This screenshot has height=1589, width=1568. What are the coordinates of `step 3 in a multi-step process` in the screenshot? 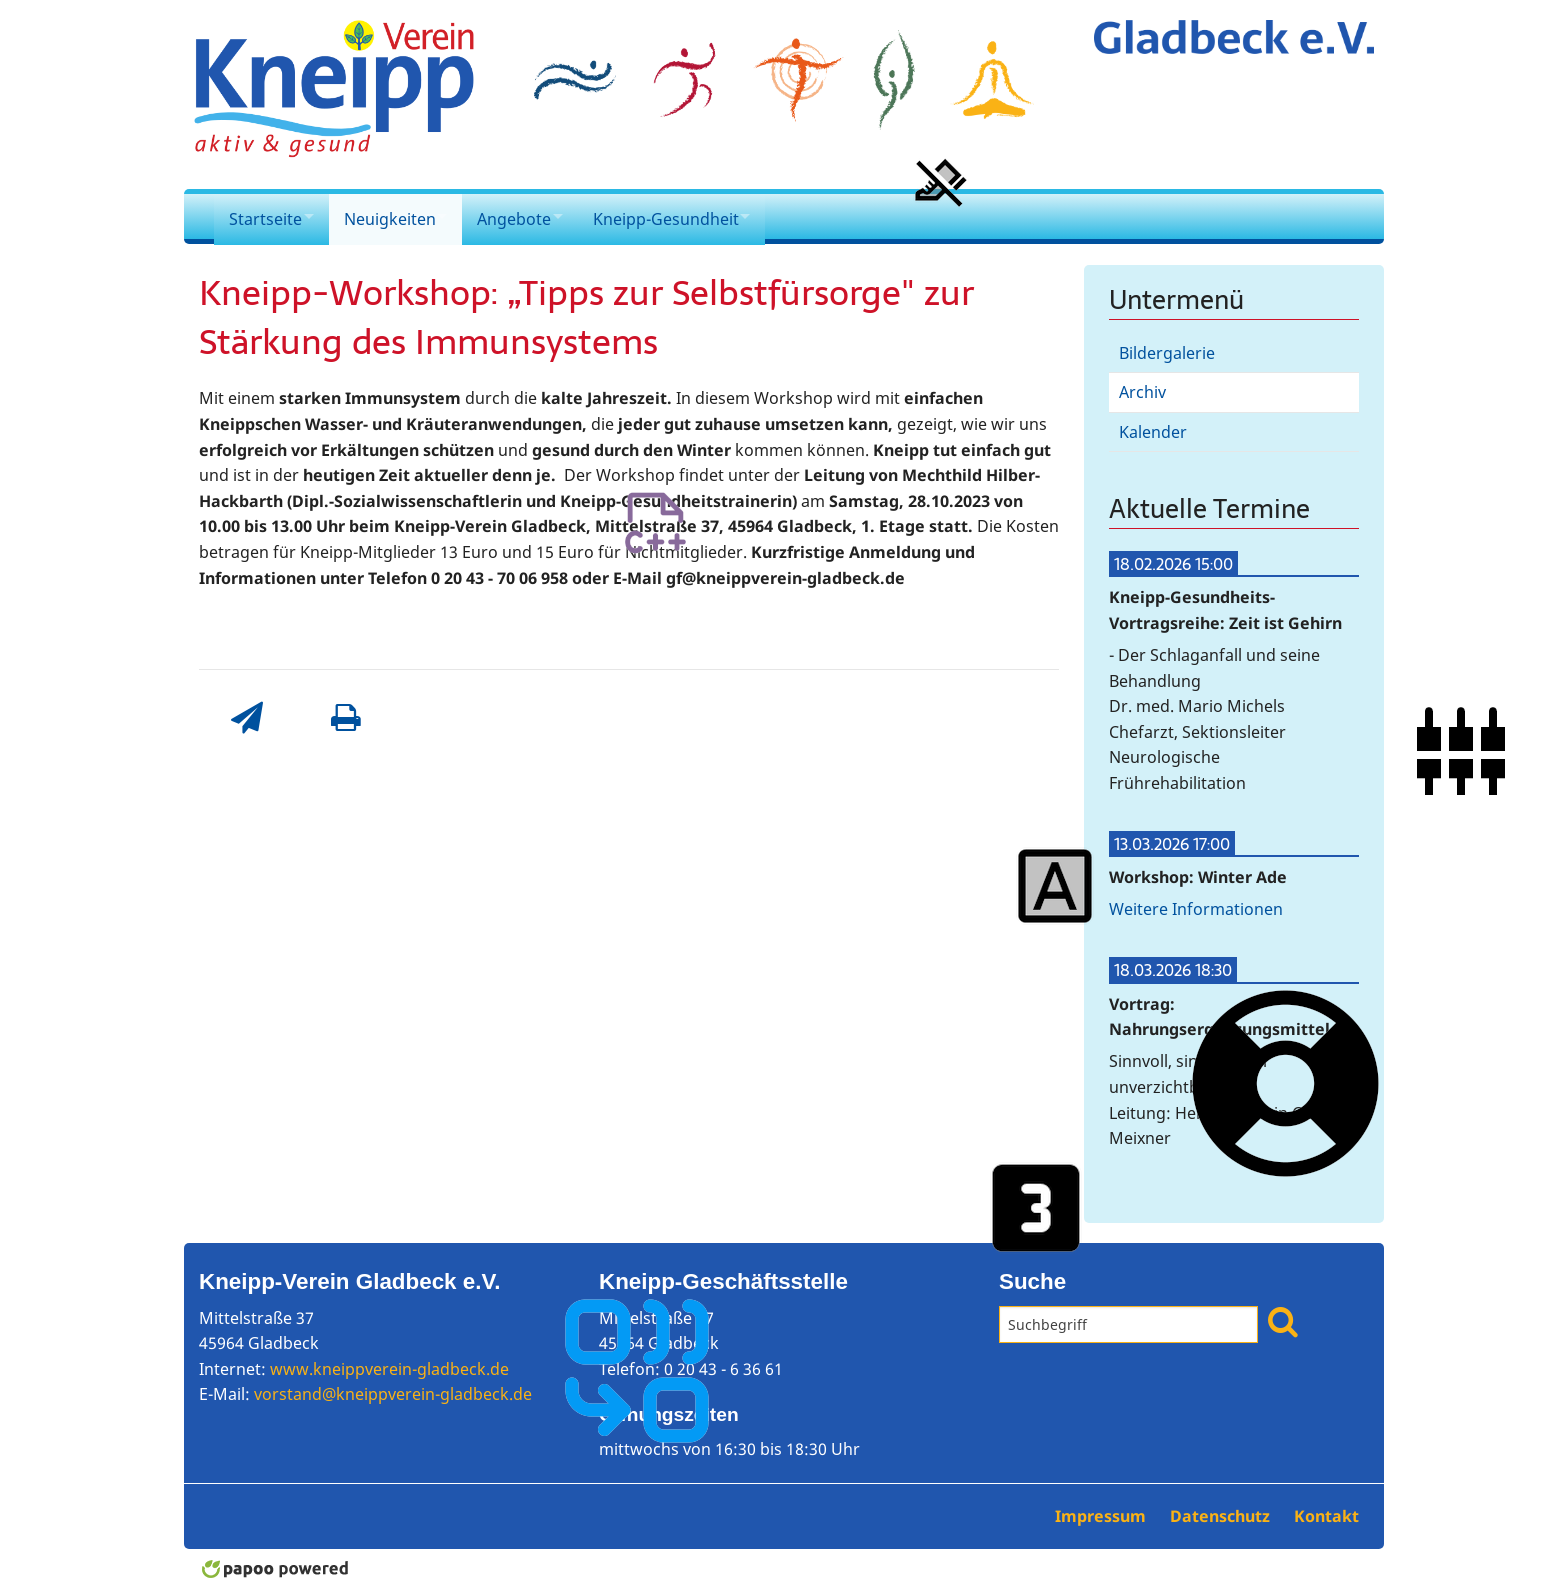 It's located at (1036, 1208).